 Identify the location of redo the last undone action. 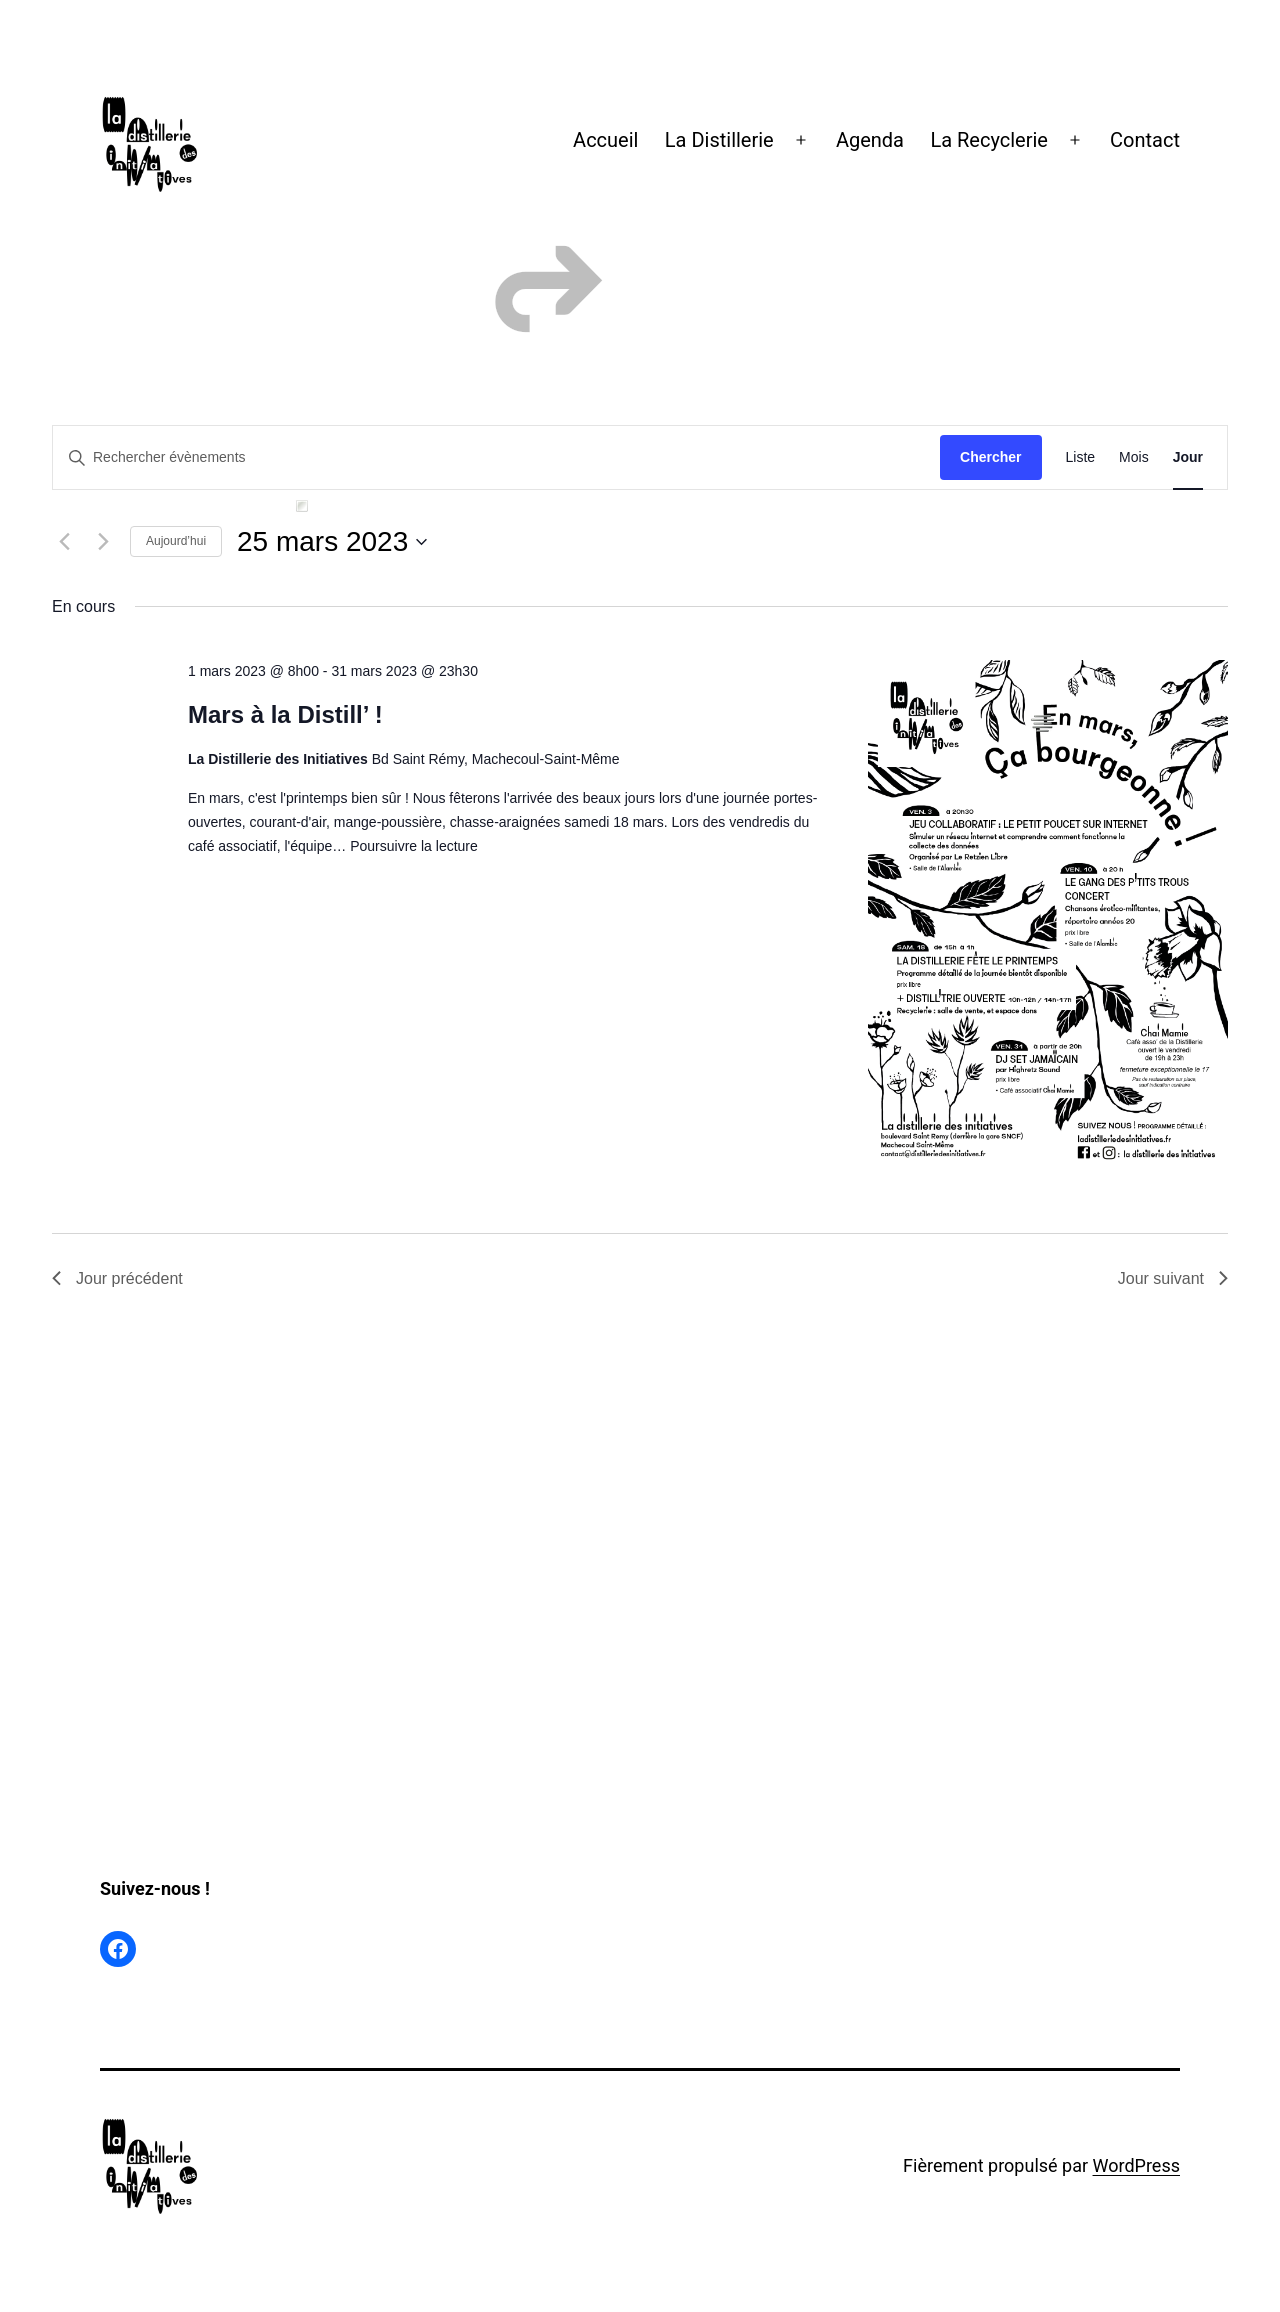
(547, 289).